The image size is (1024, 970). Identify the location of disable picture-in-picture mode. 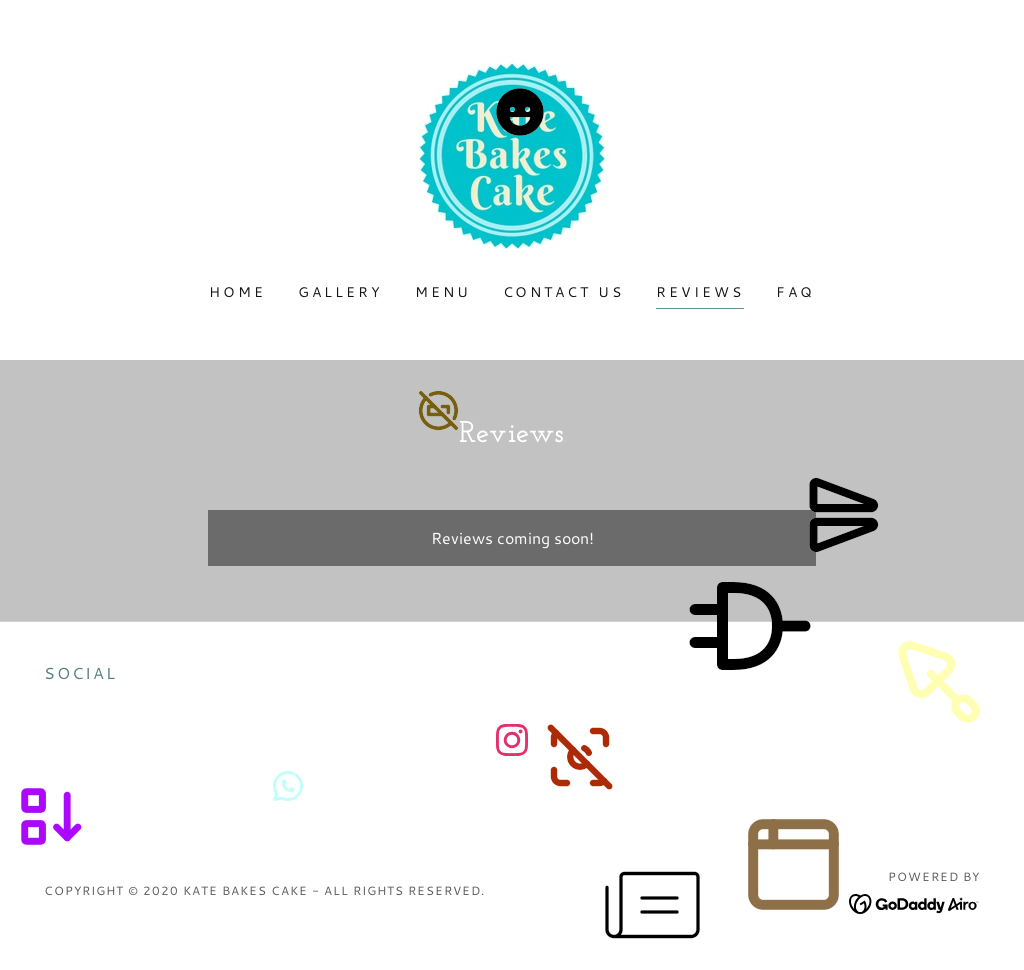
(438, 410).